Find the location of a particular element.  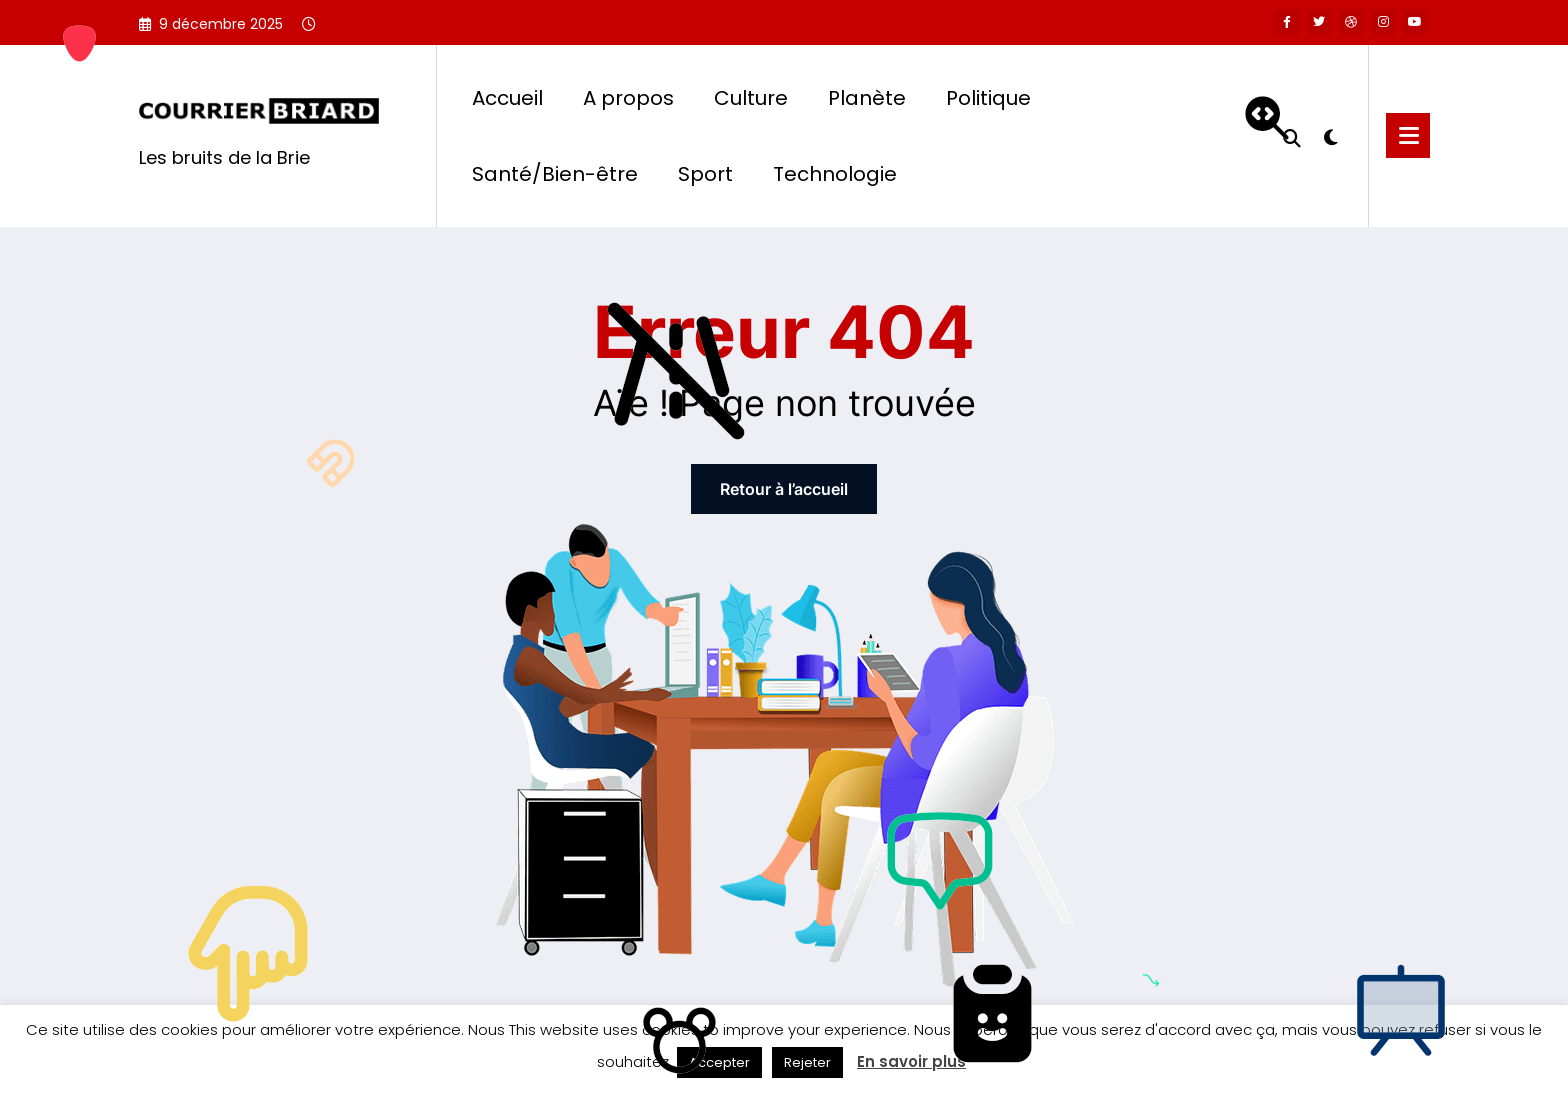

activate magnetic snap or alignment tool is located at coordinates (331, 462).